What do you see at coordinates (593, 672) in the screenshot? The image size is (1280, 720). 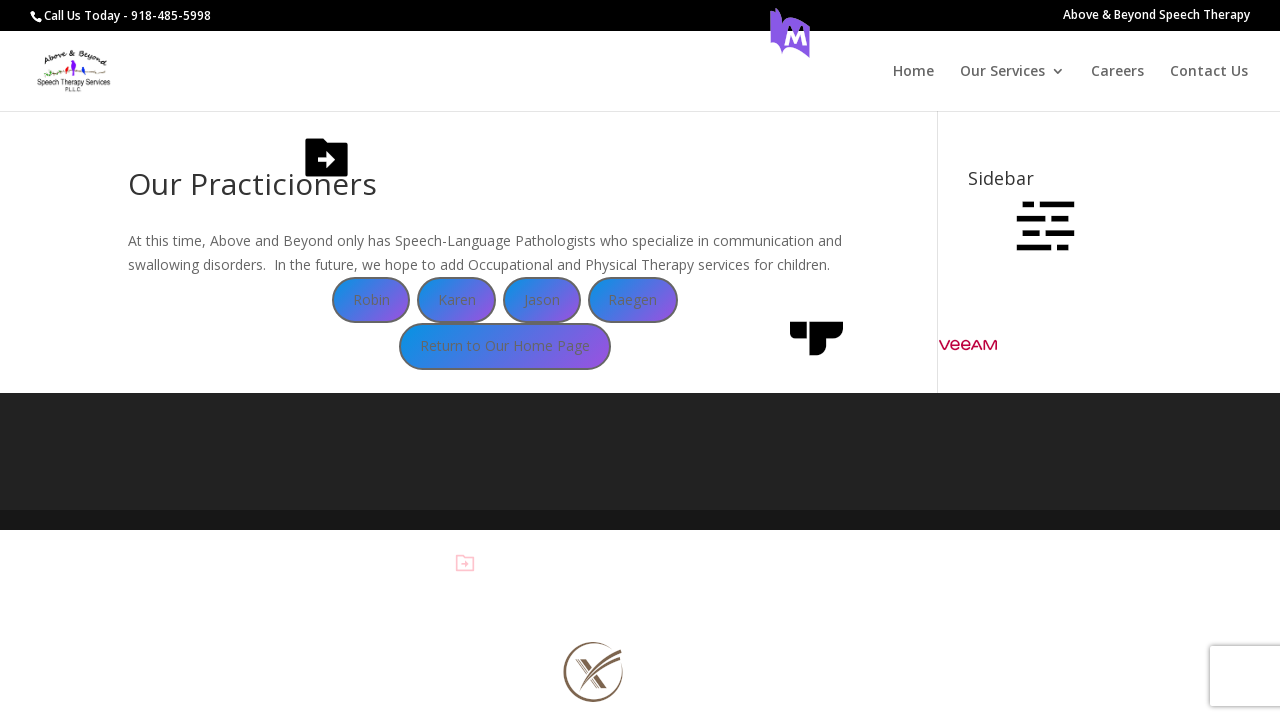 I see `vexxhost cloud hosting service logo` at bounding box center [593, 672].